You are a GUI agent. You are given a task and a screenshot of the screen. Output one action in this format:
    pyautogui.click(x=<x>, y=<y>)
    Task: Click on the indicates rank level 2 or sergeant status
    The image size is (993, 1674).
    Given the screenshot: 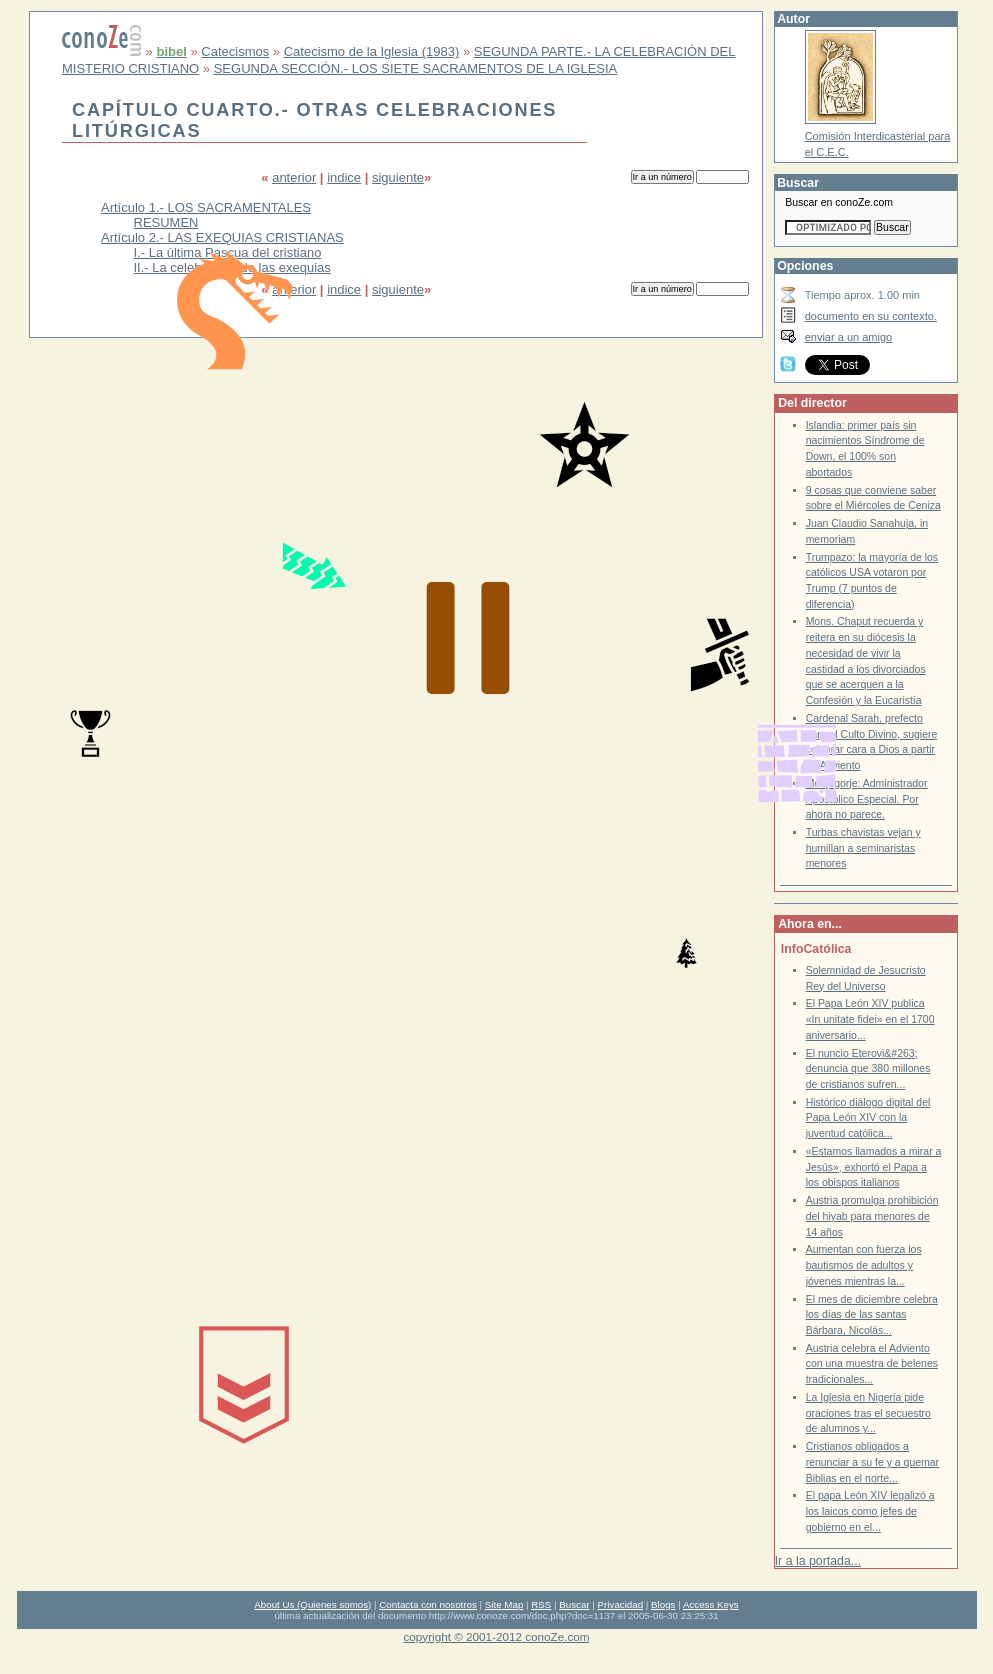 What is the action you would take?
    pyautogui.click(x=244, y=1385)
    